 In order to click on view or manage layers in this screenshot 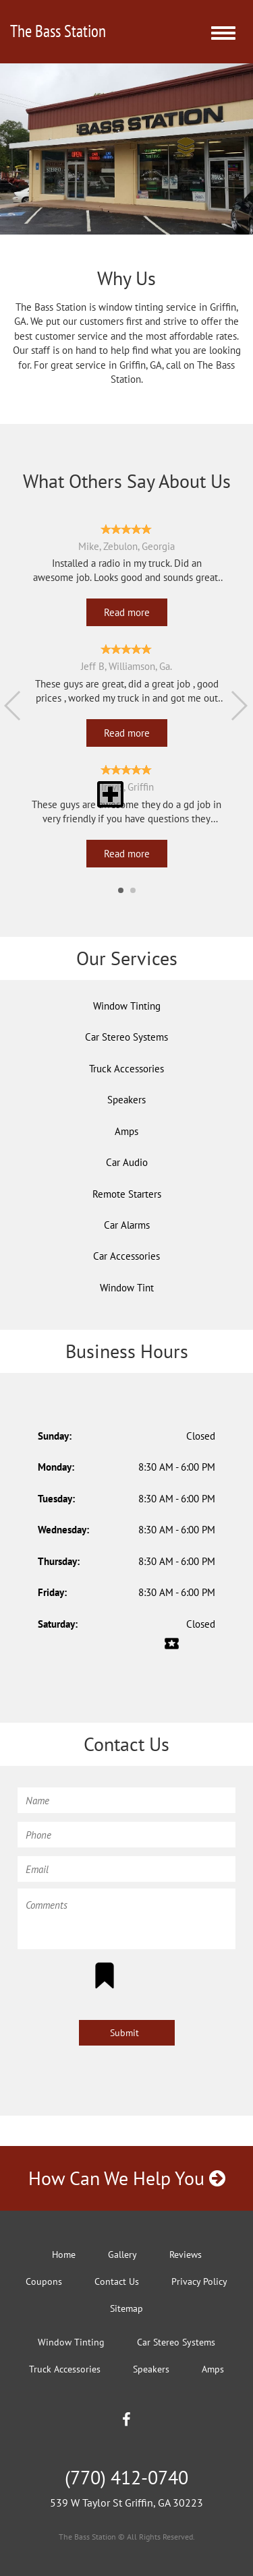, I will do `click(186, 146)`.